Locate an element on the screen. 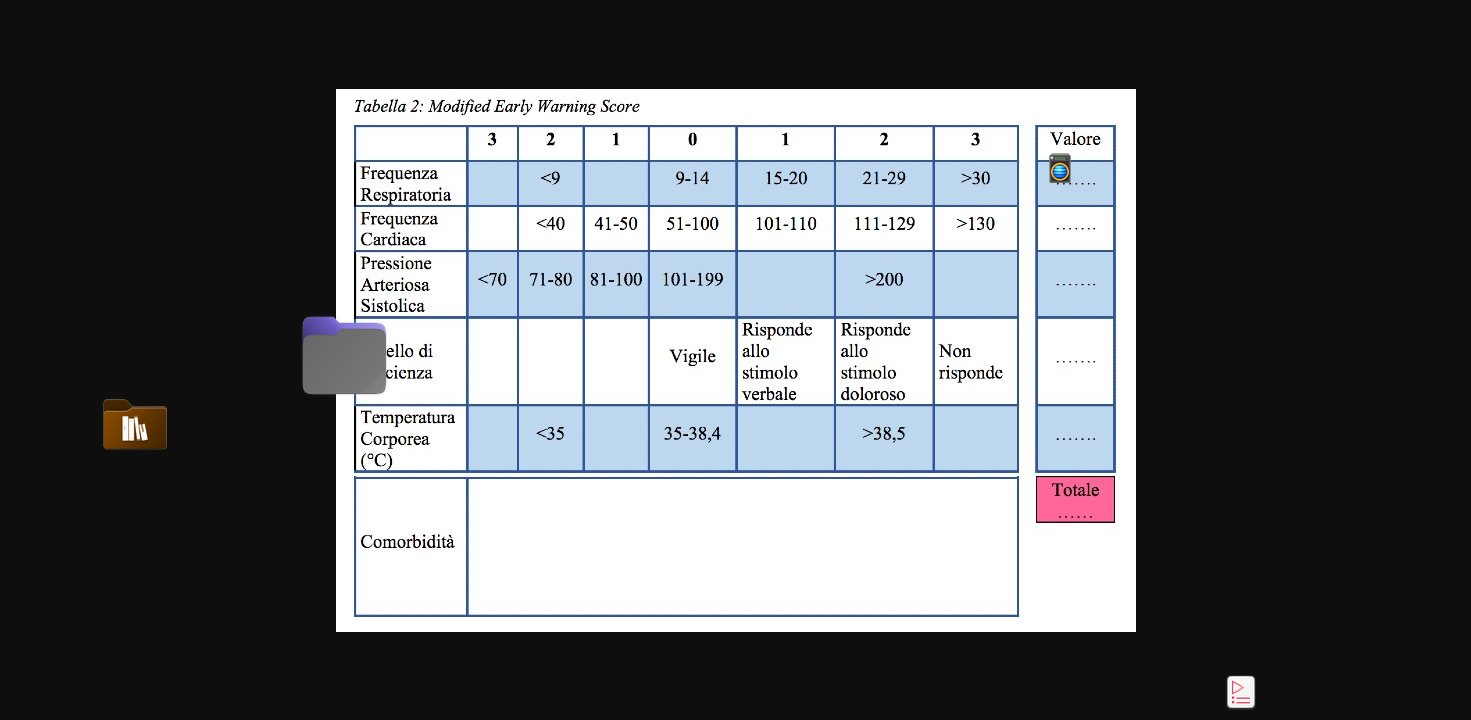  access RAID 0 storage configuration settings is located at coordinates (1060, 168).